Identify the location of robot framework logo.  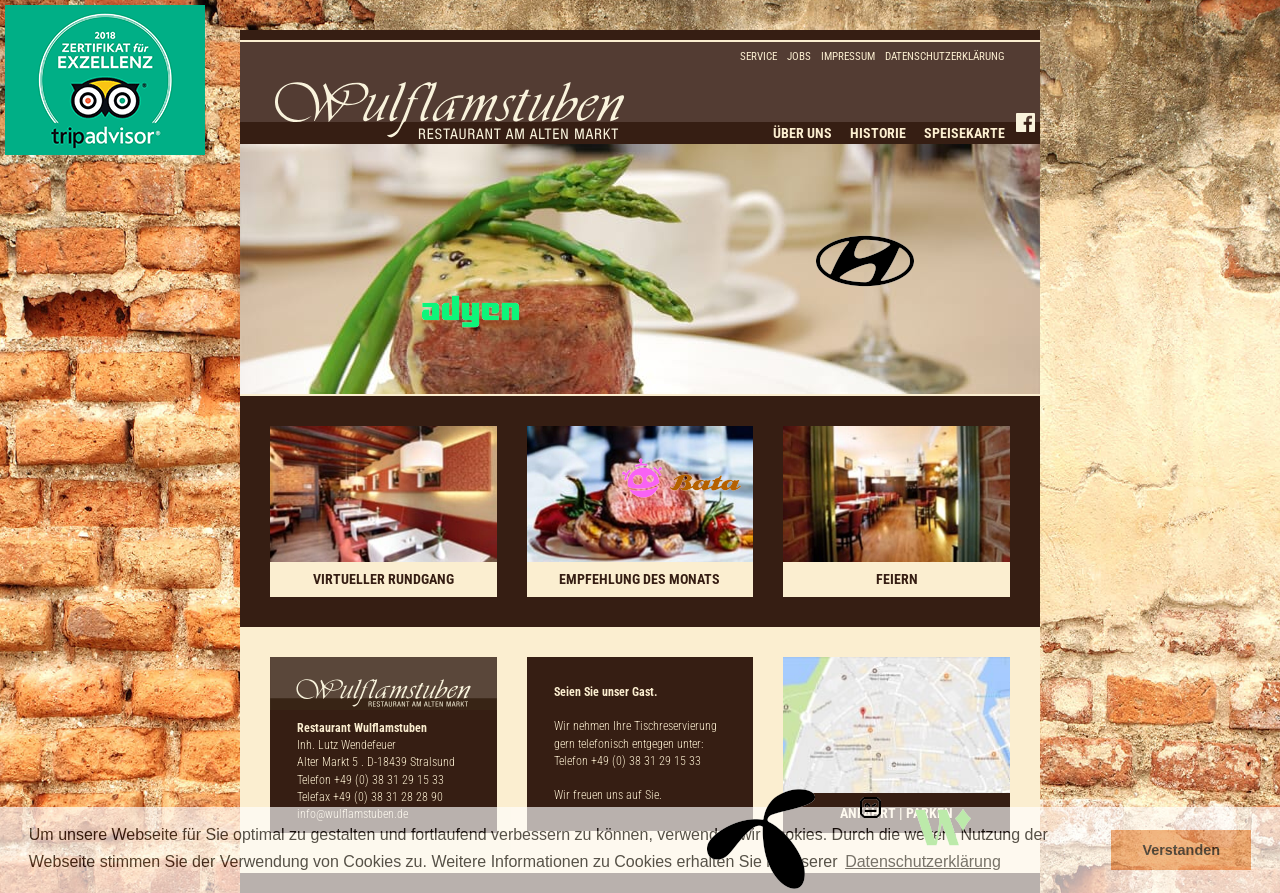
(870, 807).